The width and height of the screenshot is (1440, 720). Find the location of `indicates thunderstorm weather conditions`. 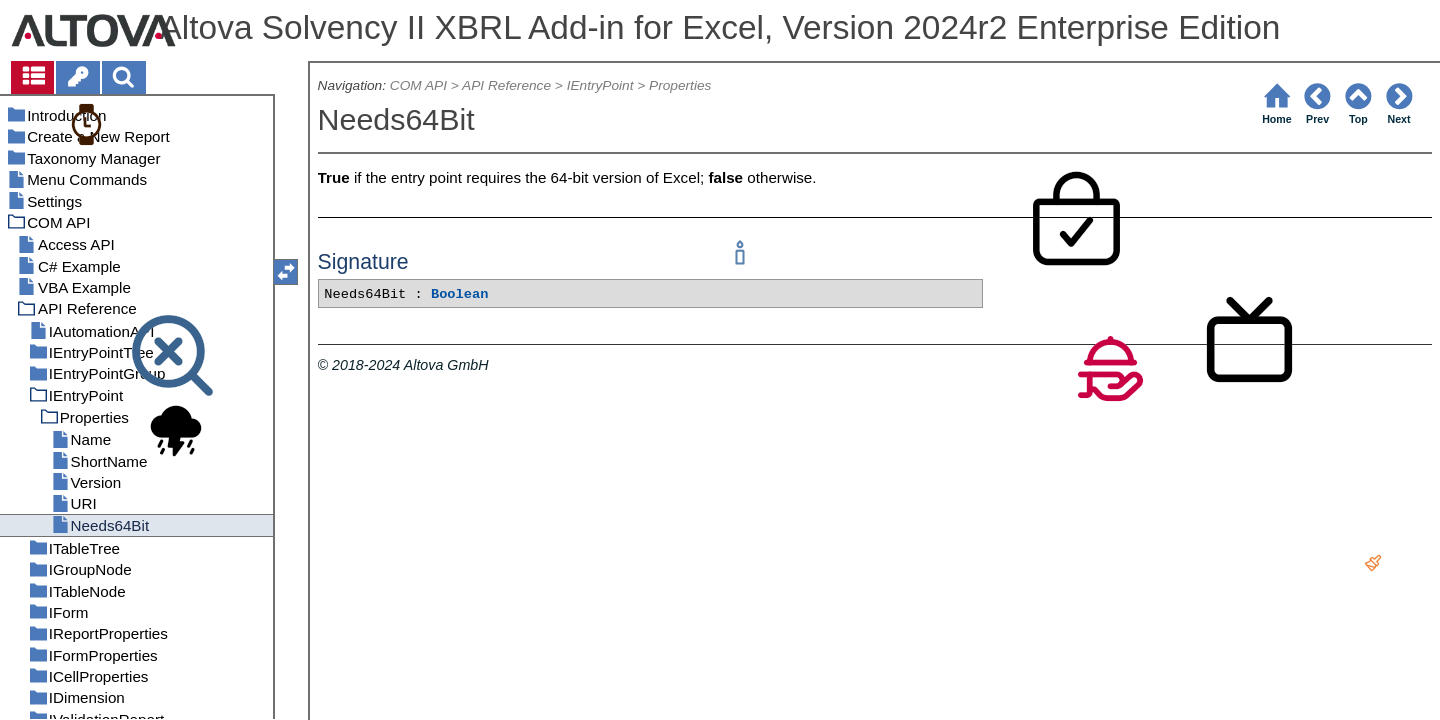

indicates thunderstorm weather conditions is located at coordinates (176, 431).